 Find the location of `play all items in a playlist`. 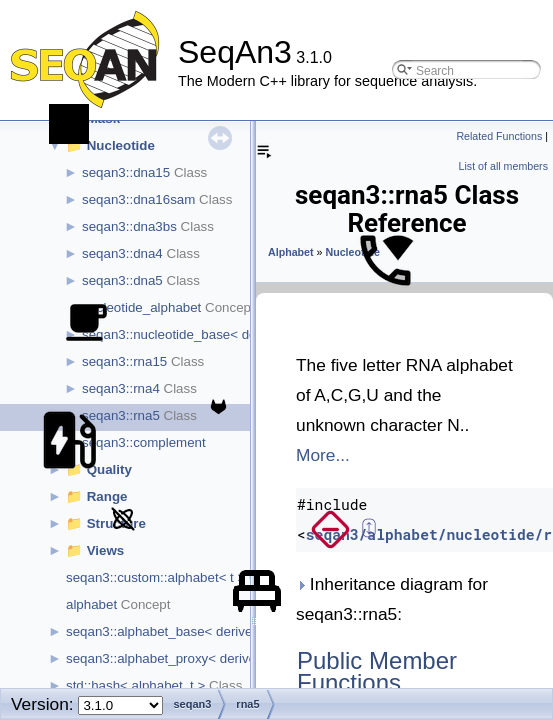

play all items in a playlist is located at coordinates (265, 151).